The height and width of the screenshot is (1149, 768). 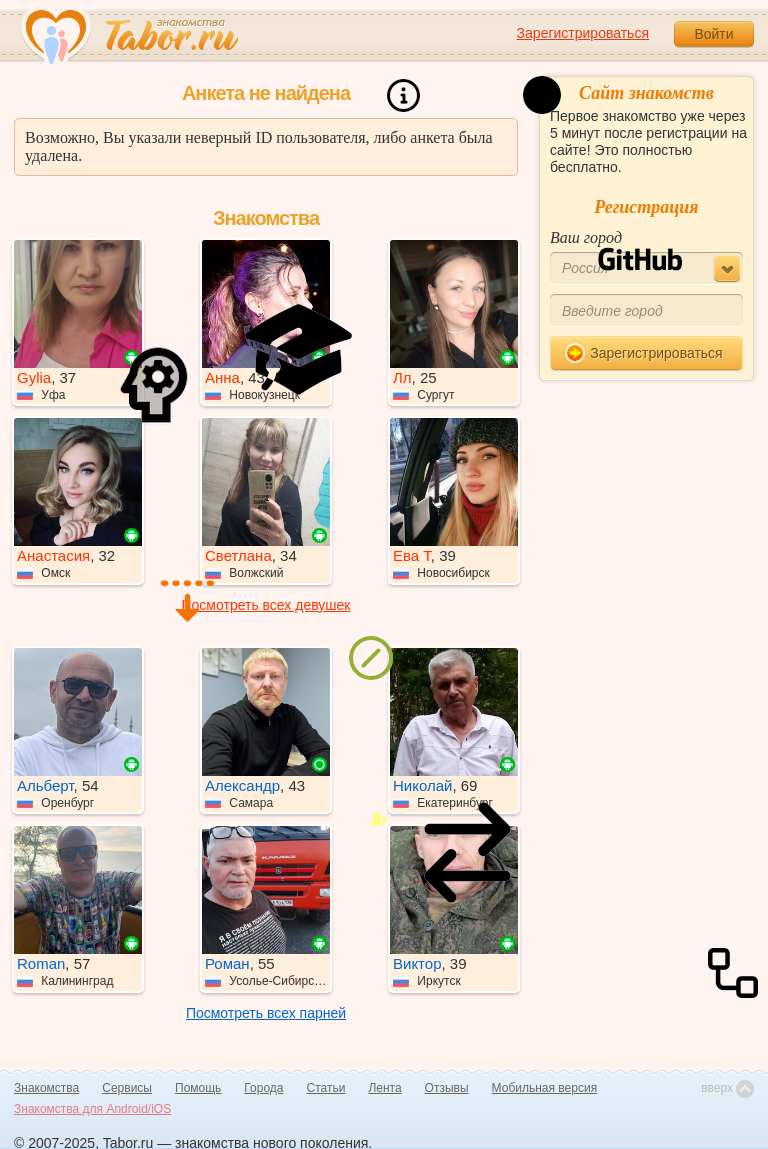 I want to click on expand collapsed content below, so click(x=187, y=597).